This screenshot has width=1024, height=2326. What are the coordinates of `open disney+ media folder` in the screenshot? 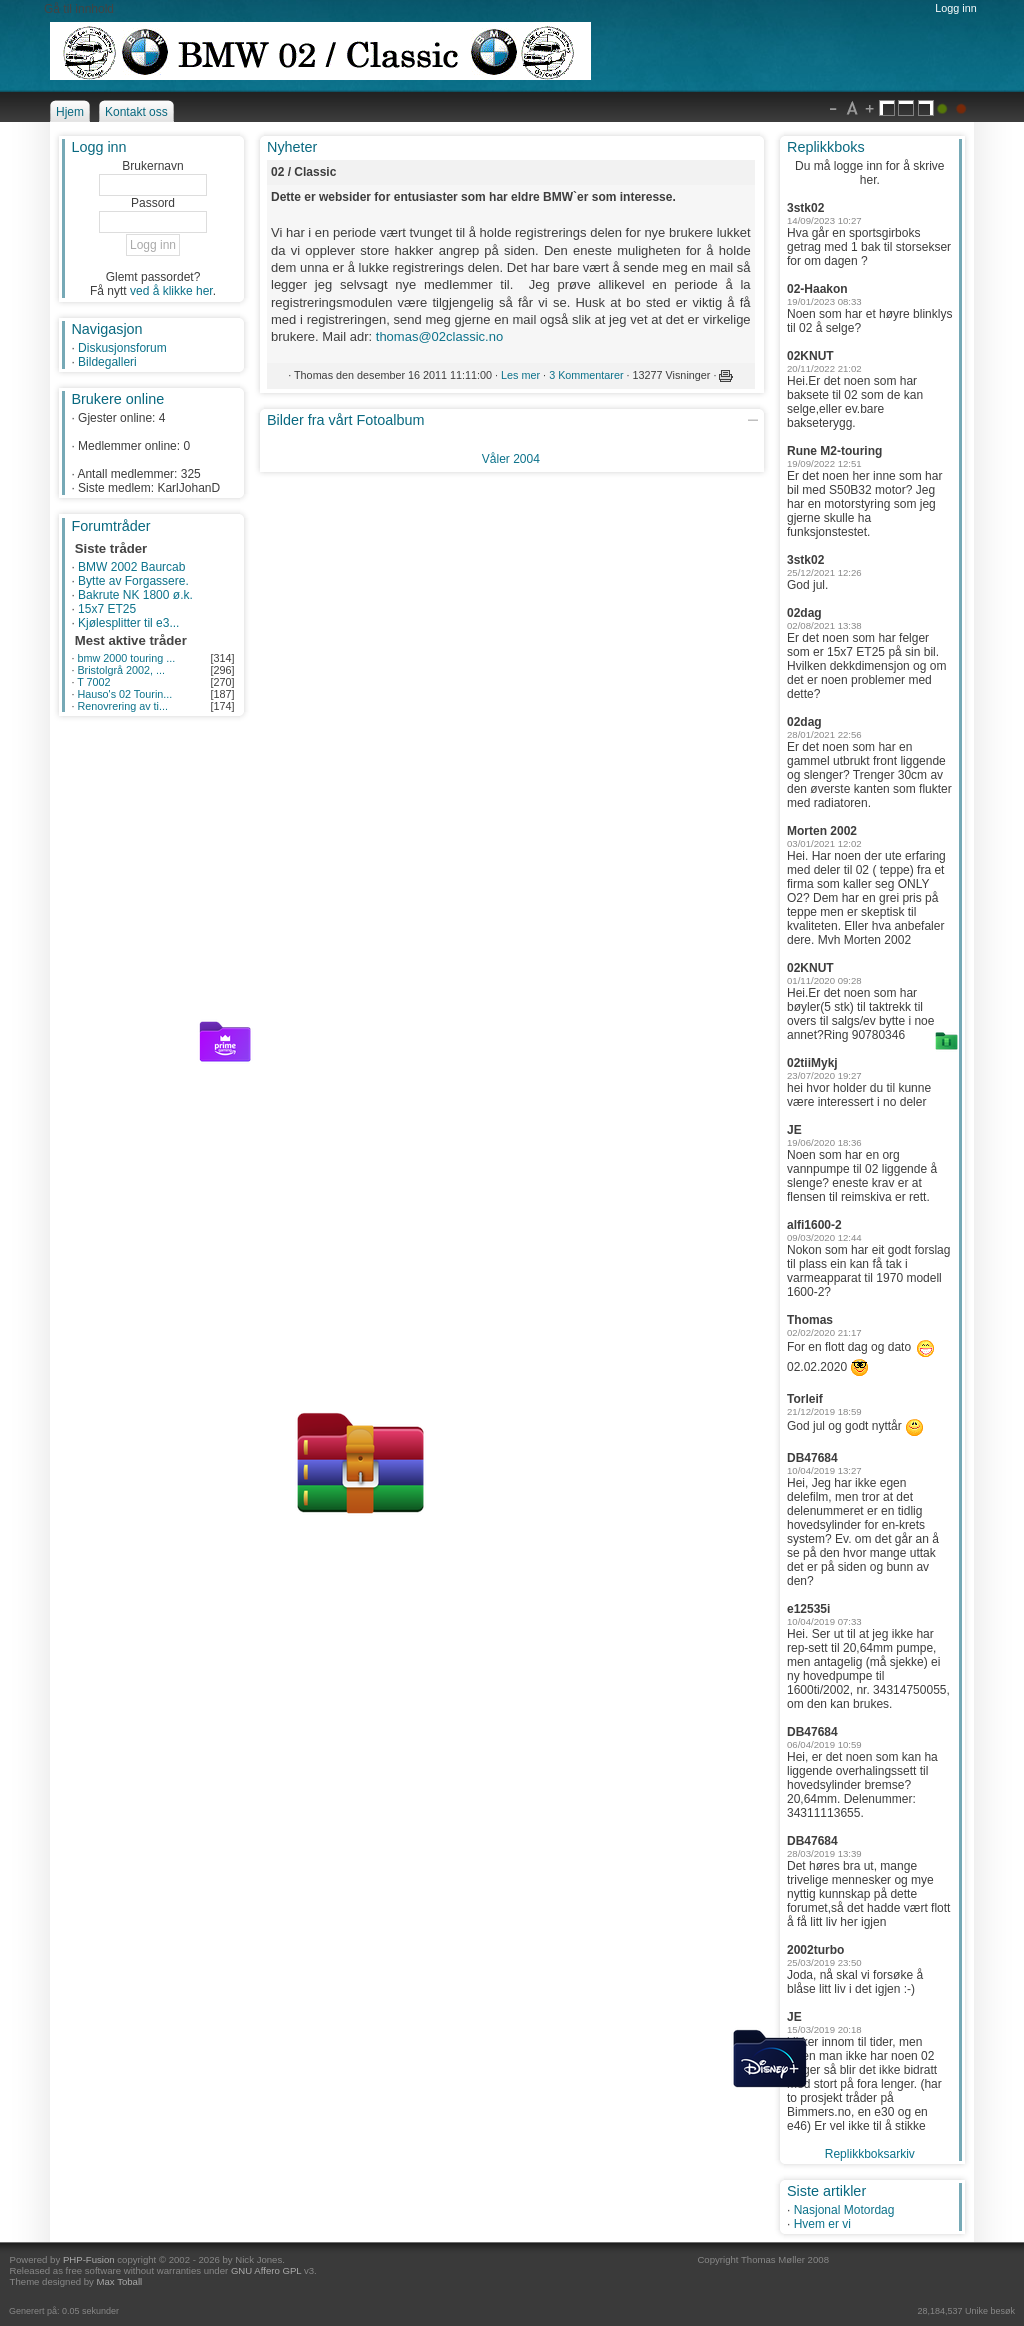 It's located at (769, 2060).